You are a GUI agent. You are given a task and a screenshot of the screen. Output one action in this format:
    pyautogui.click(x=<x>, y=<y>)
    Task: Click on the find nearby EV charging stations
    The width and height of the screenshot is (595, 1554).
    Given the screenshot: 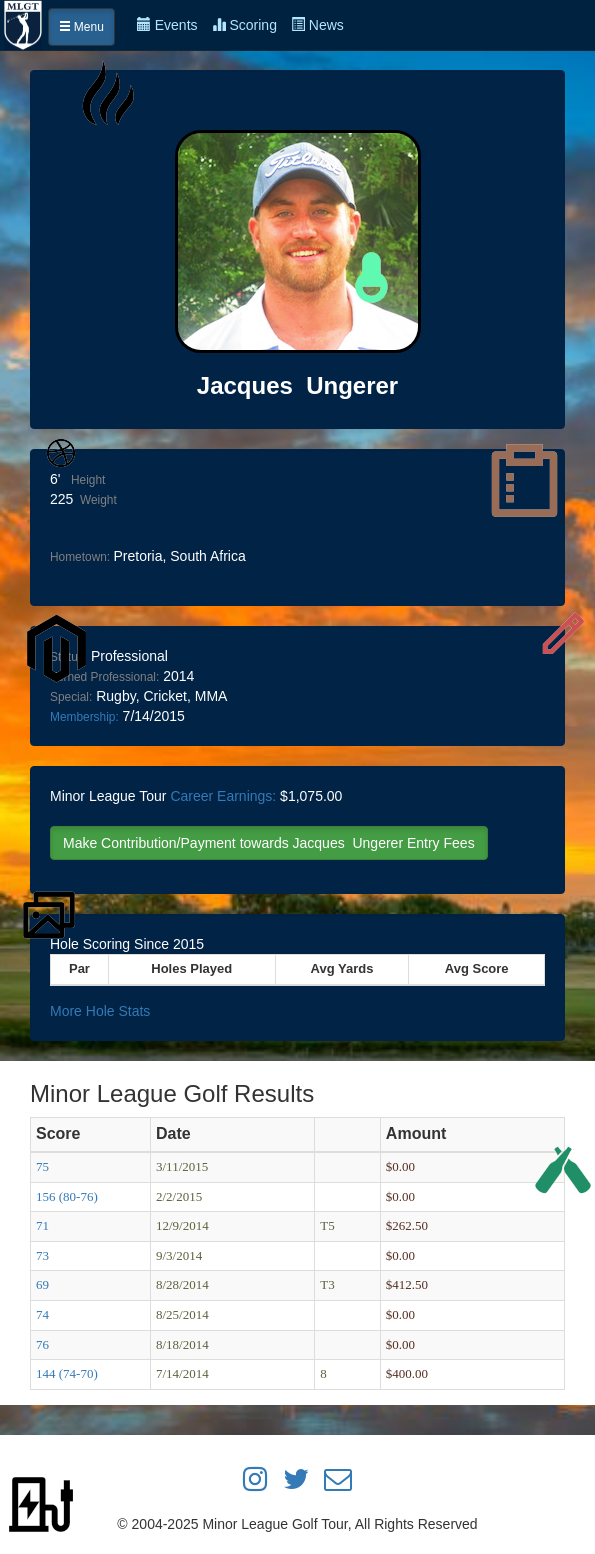 What is the action you would take?
    pyautogui.click(x=39, y=1504)
    